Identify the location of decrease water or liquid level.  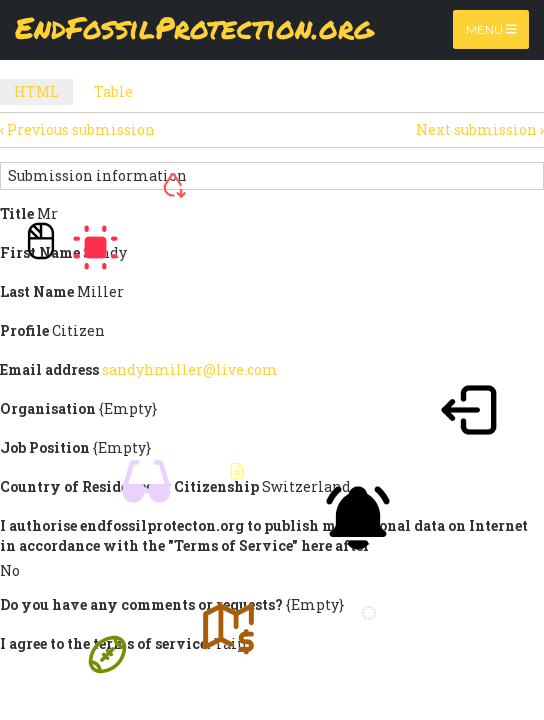
(173, 185).